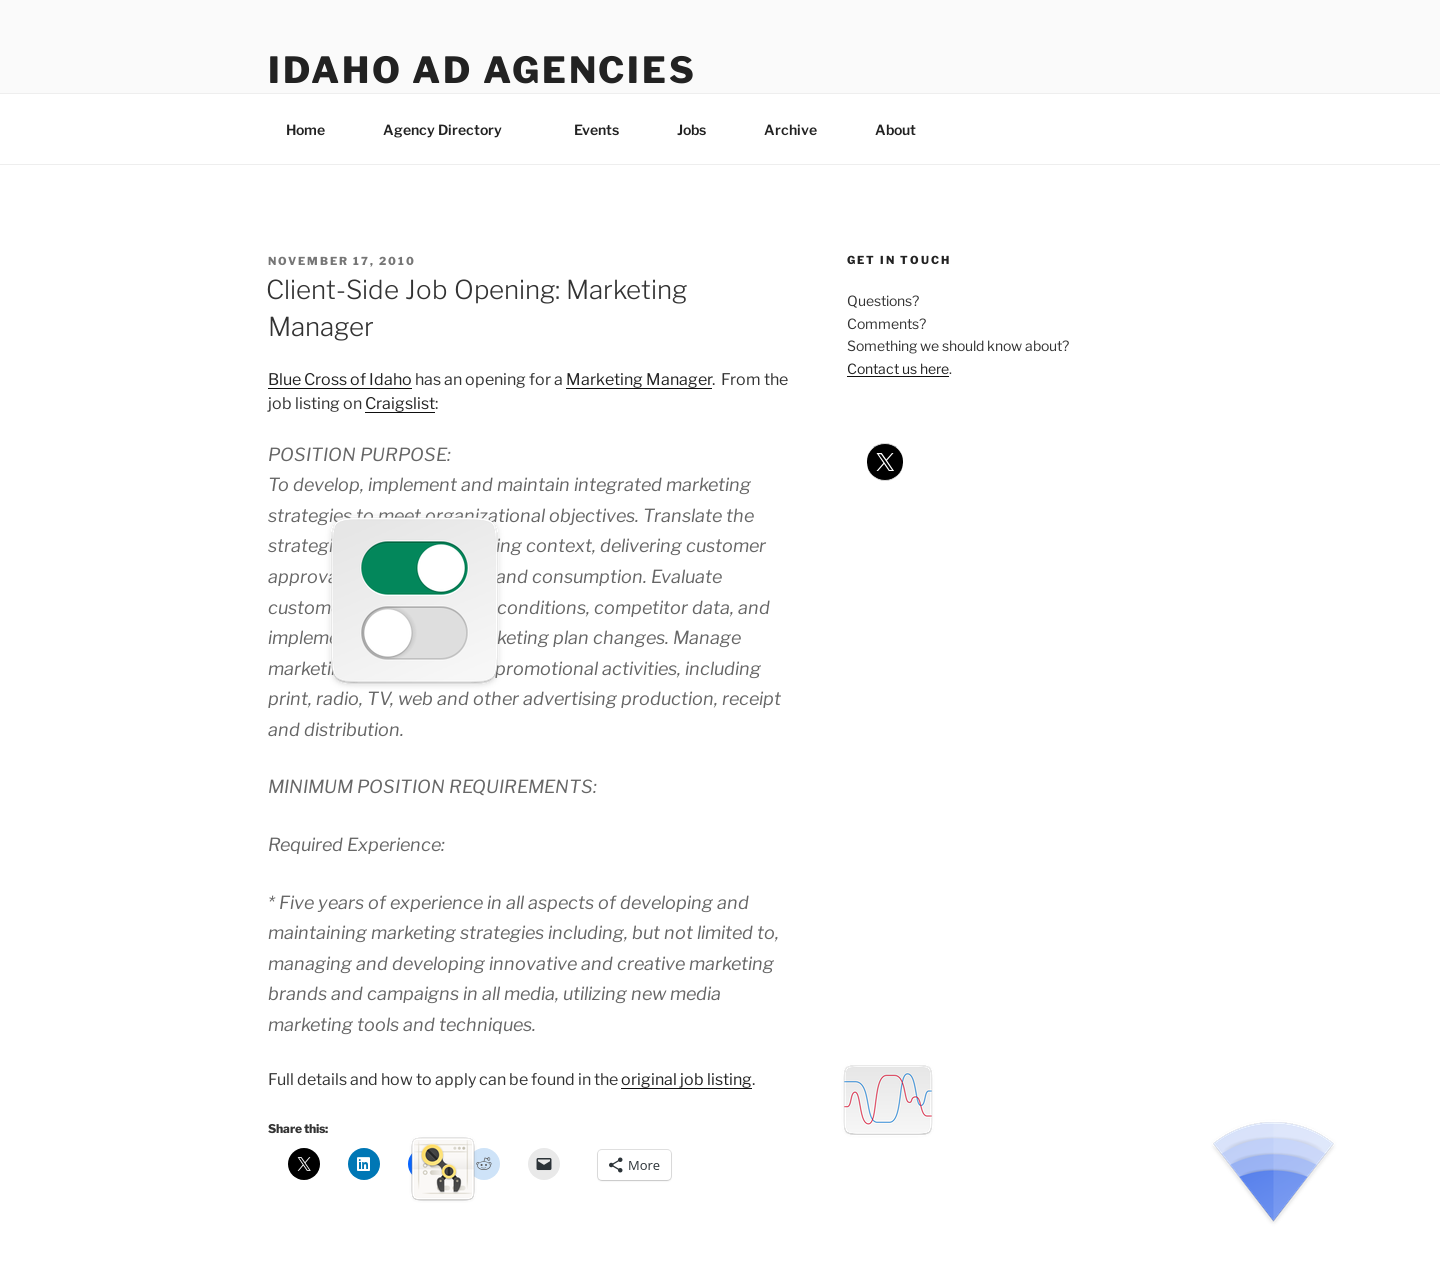 Image resolution: width=1440 pixels, height=1274 pixels. Describe the element at coordinates (414, 600) in the screenshot. I see `open system settings or preferences` at that location.